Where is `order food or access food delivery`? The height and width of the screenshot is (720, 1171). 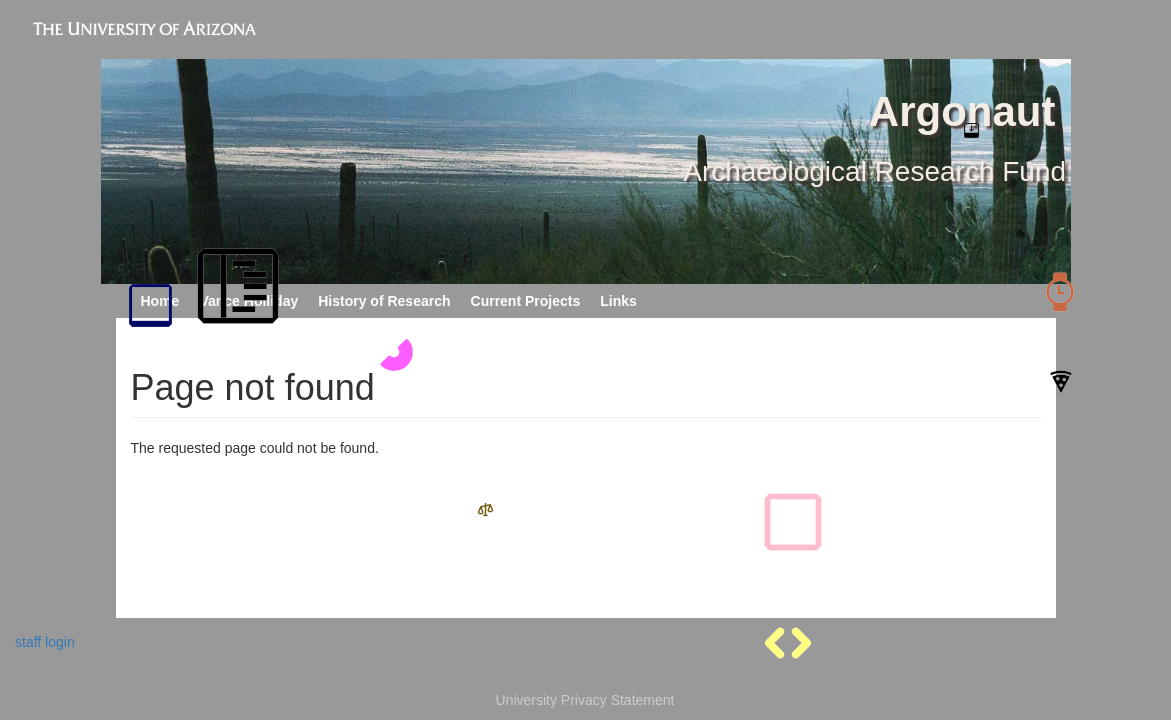
order food or access food delivery is located at coordinates (1061, 382).